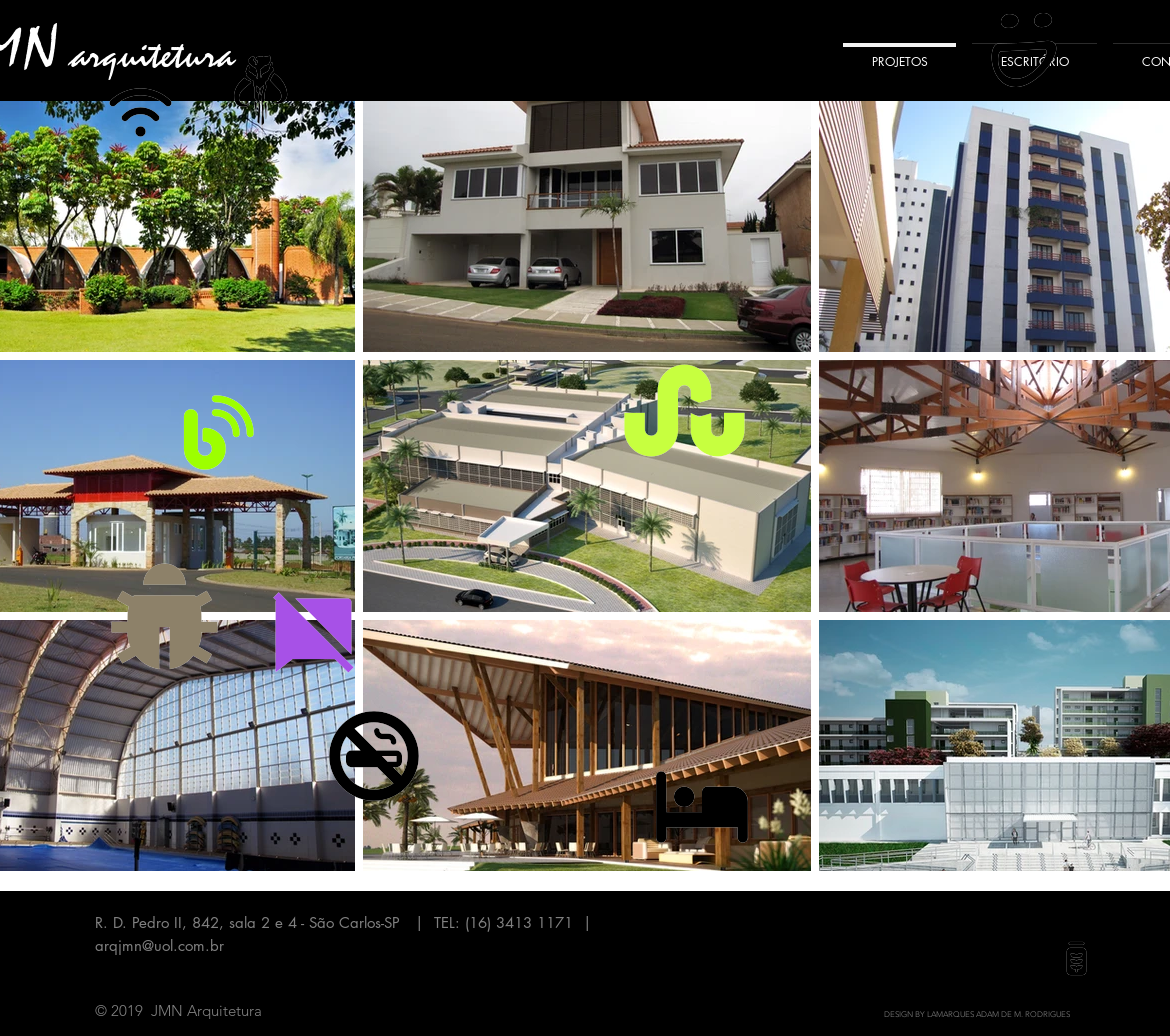  Describe the element at coordinates (313, 632) in the screenshot. I see `mute or disable chat notifications` at that location.